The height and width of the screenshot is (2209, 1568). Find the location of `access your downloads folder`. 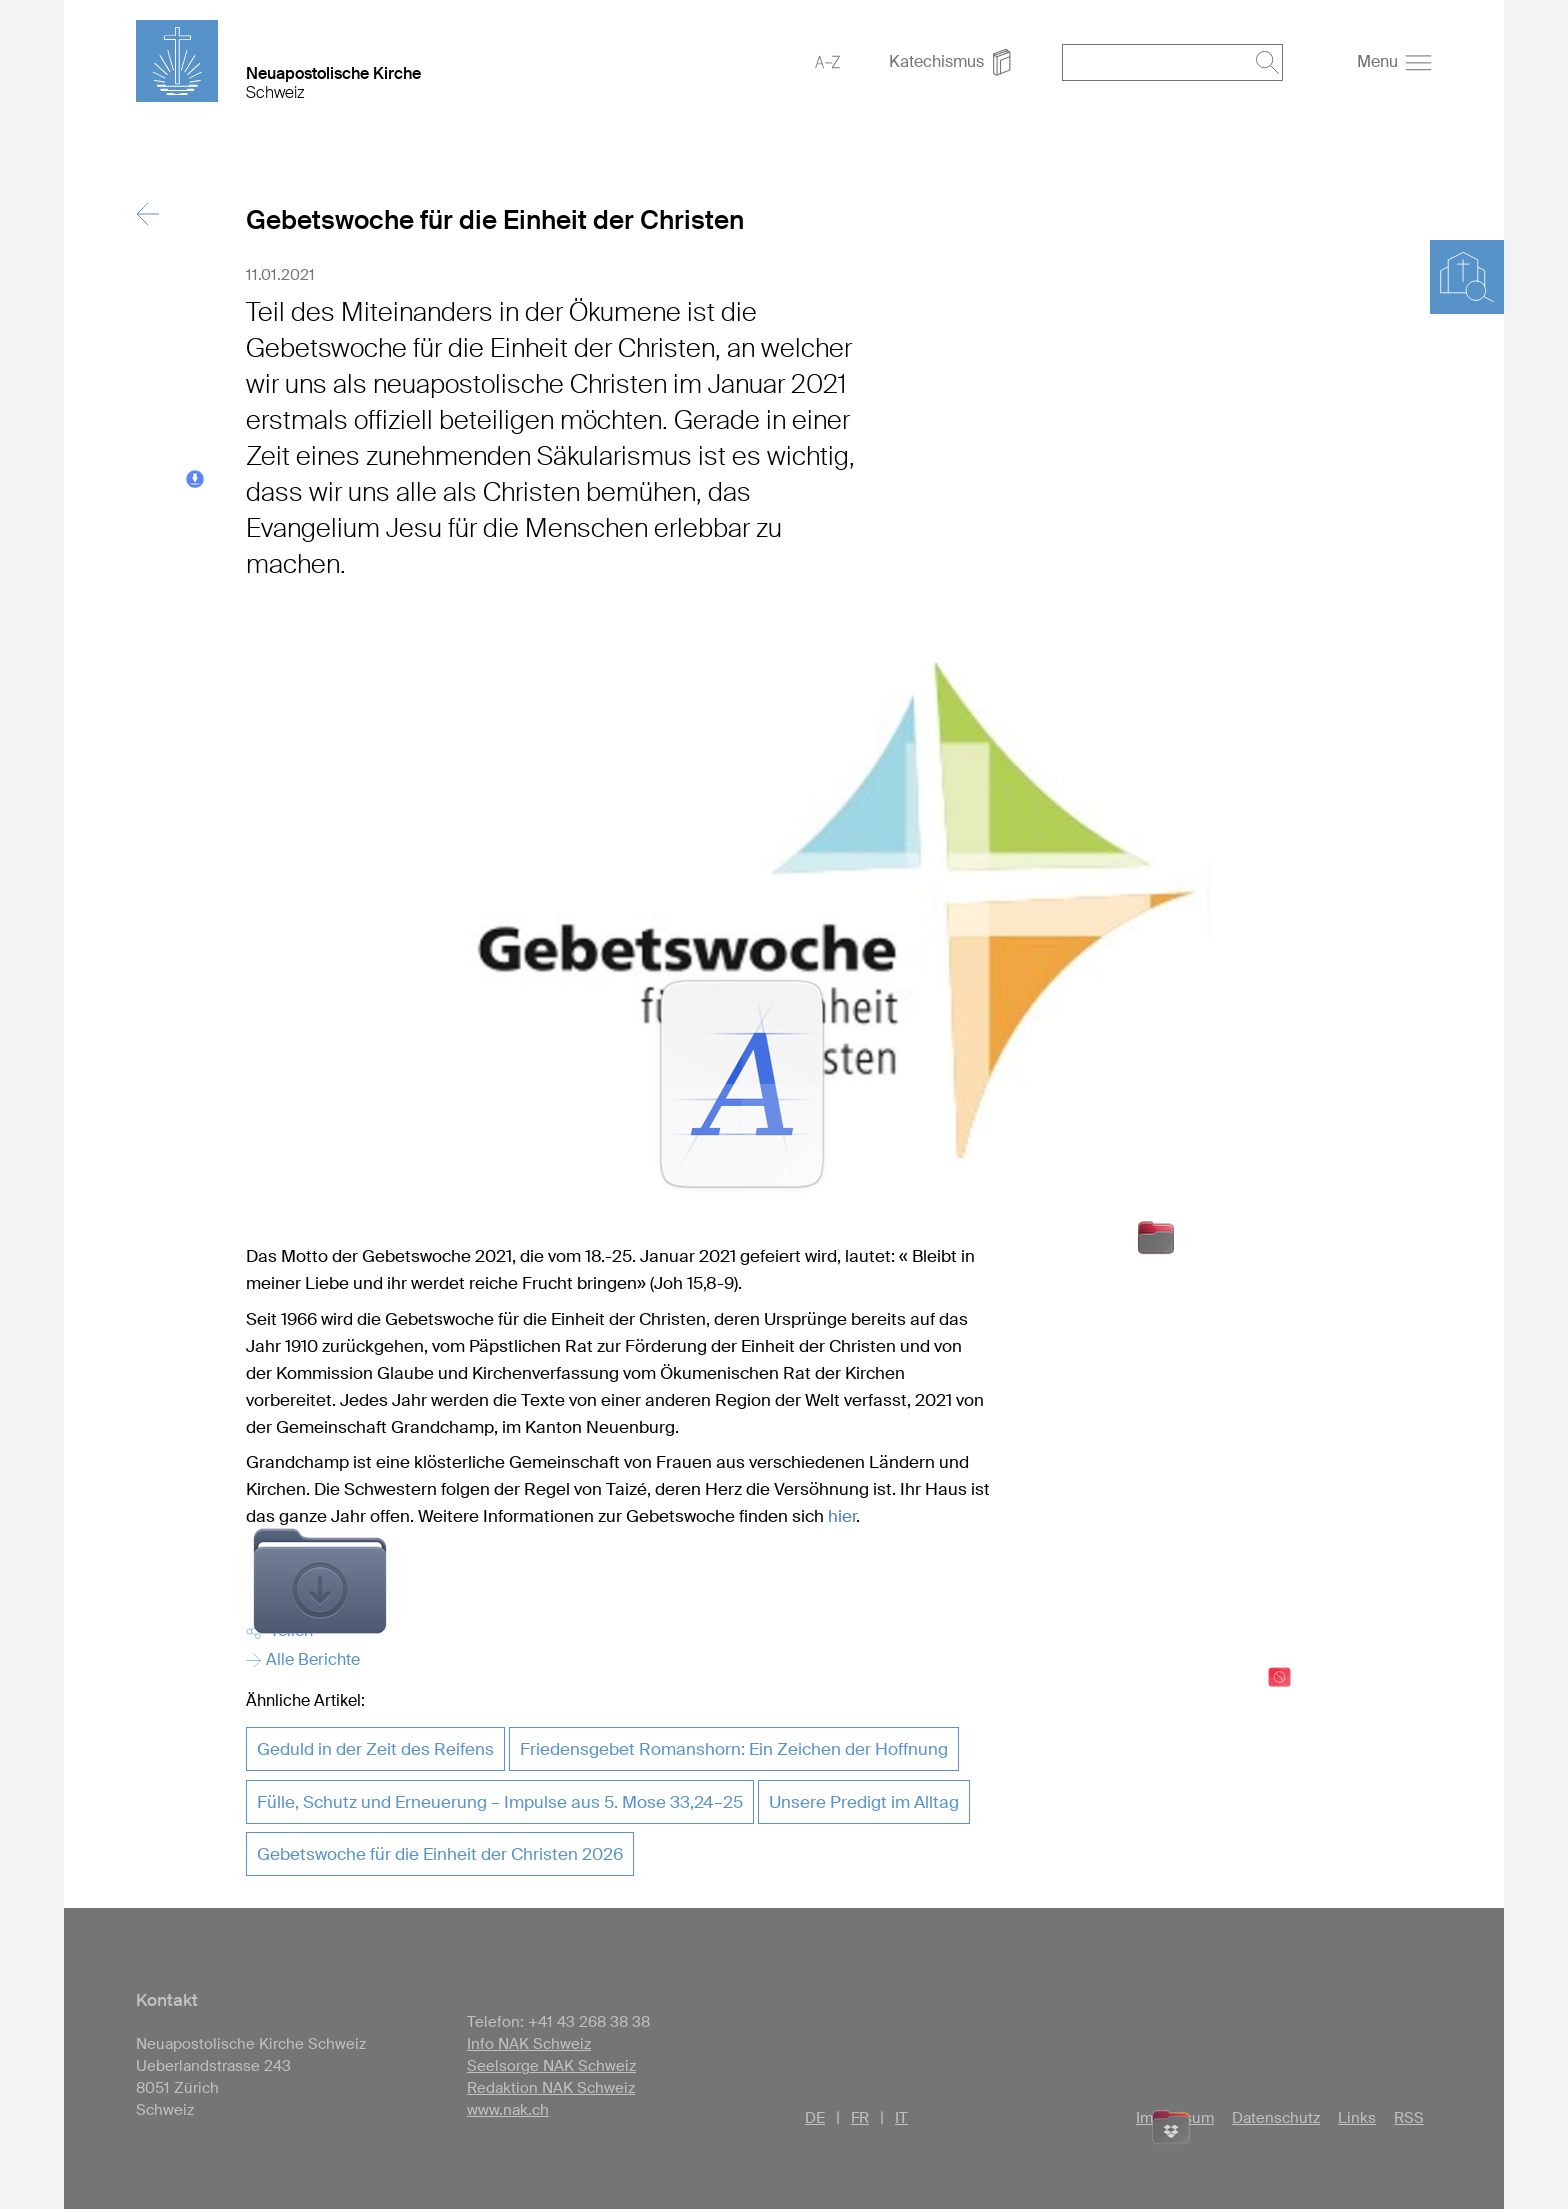

access your downloads folder is located at coordinates (320, 1581).